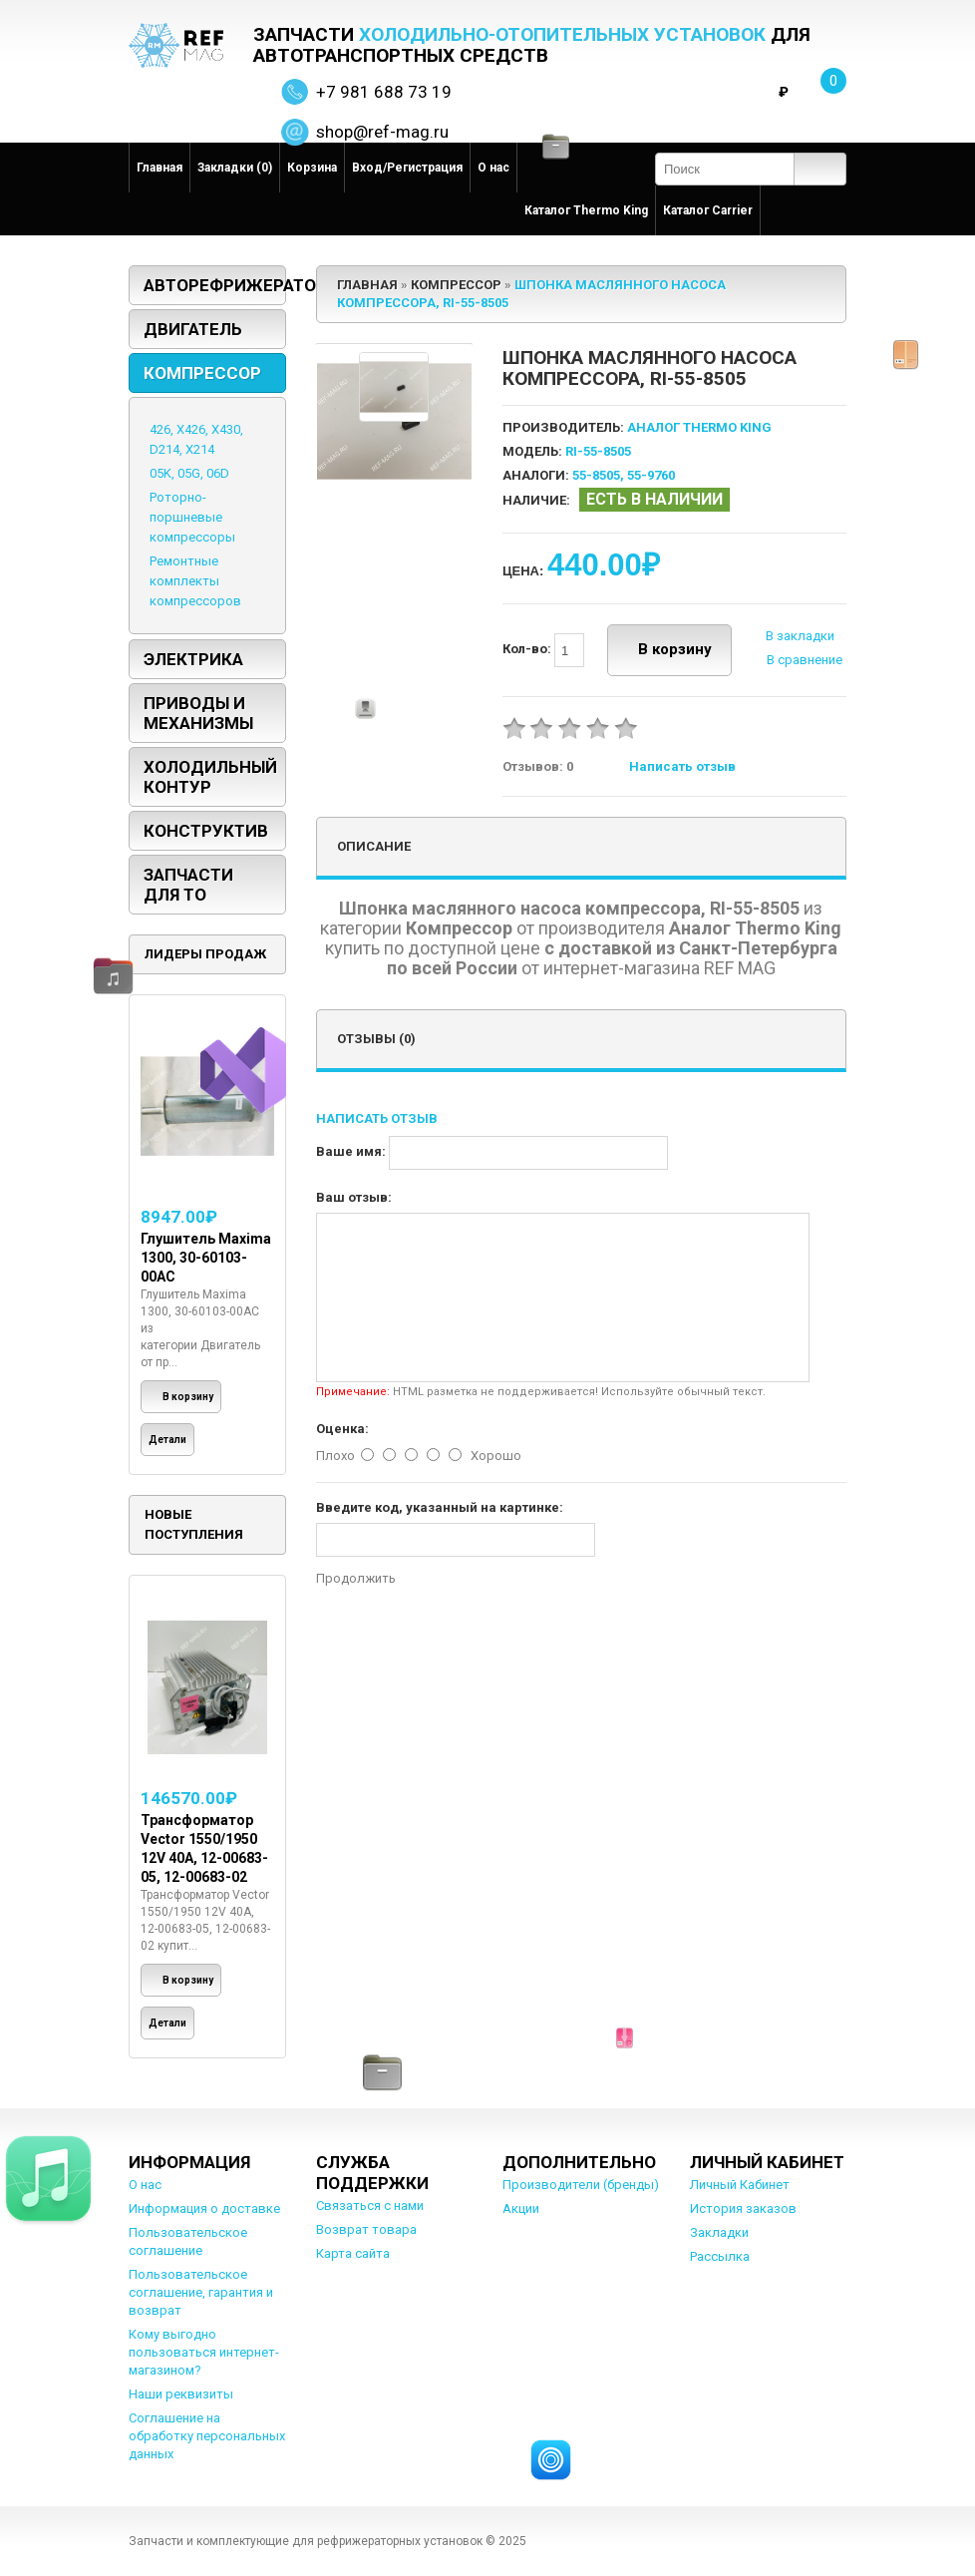  I want to click on open the software installer app, so click(905, 354).